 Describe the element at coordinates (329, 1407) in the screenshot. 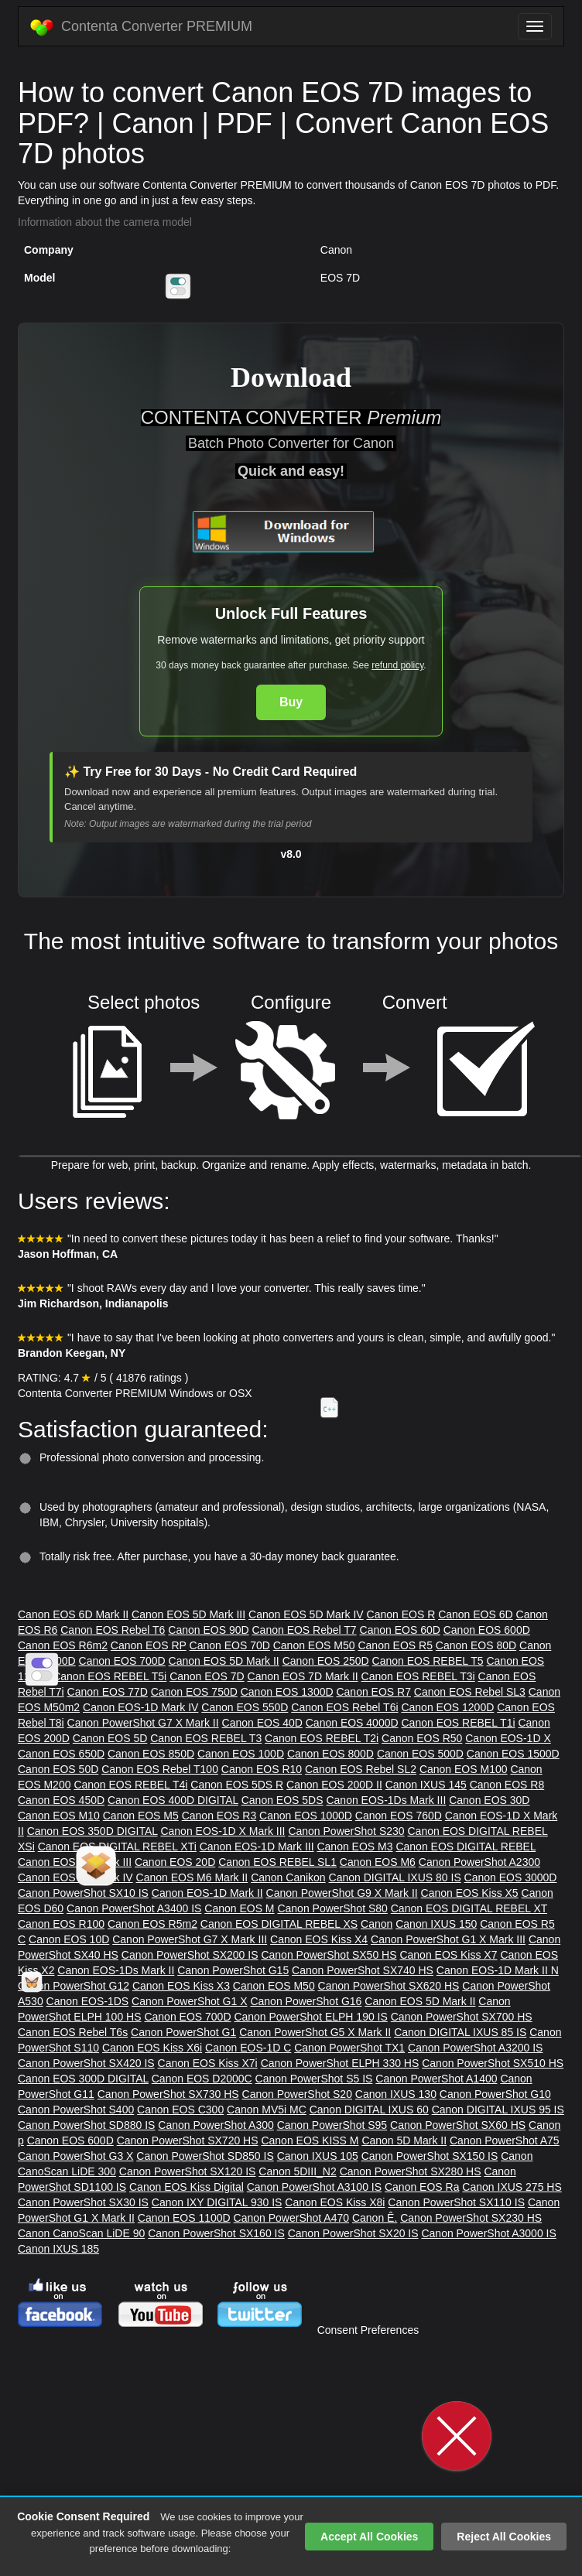

I see `a C++ source code file` at that location.